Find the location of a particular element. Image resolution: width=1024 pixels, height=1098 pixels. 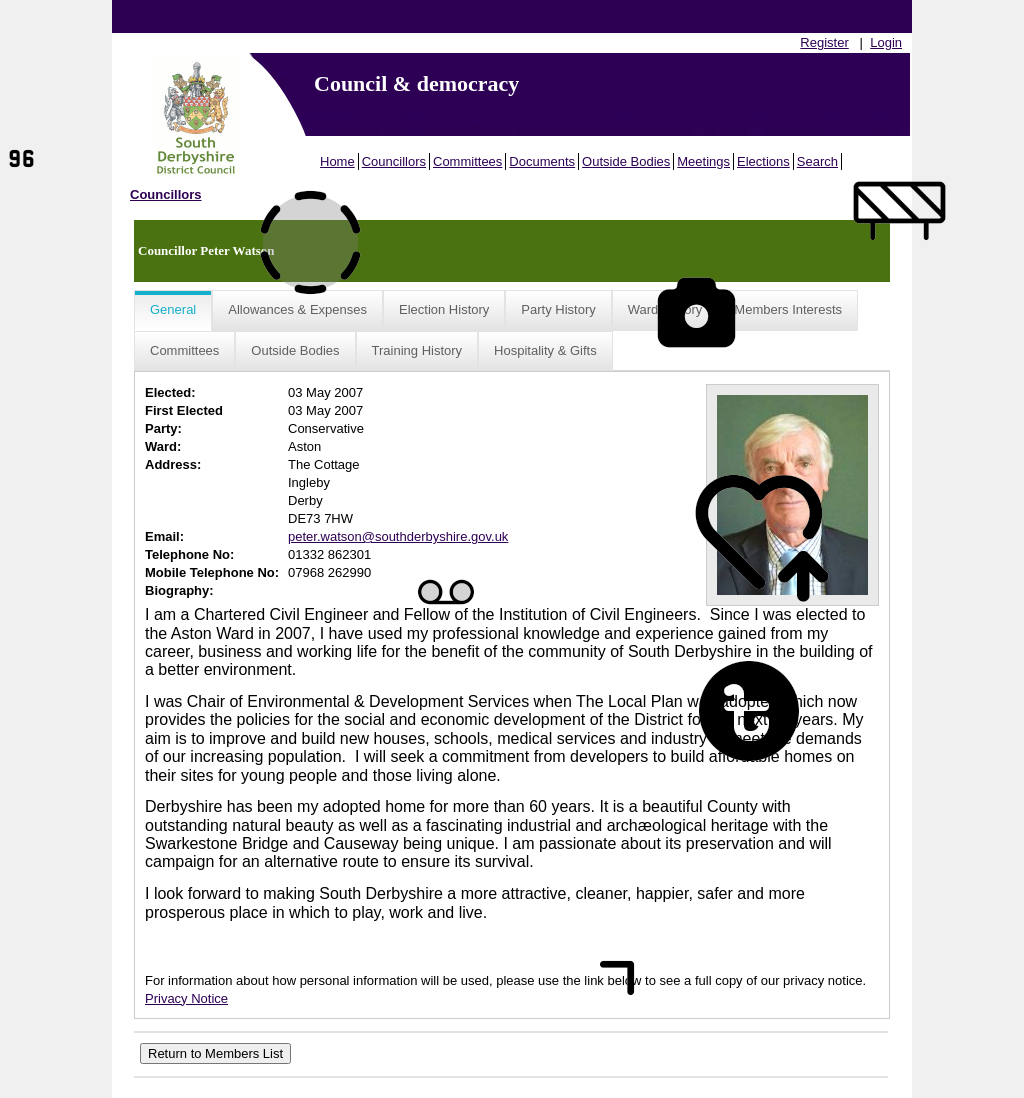

take a photo is located at coordinates (696, 312).